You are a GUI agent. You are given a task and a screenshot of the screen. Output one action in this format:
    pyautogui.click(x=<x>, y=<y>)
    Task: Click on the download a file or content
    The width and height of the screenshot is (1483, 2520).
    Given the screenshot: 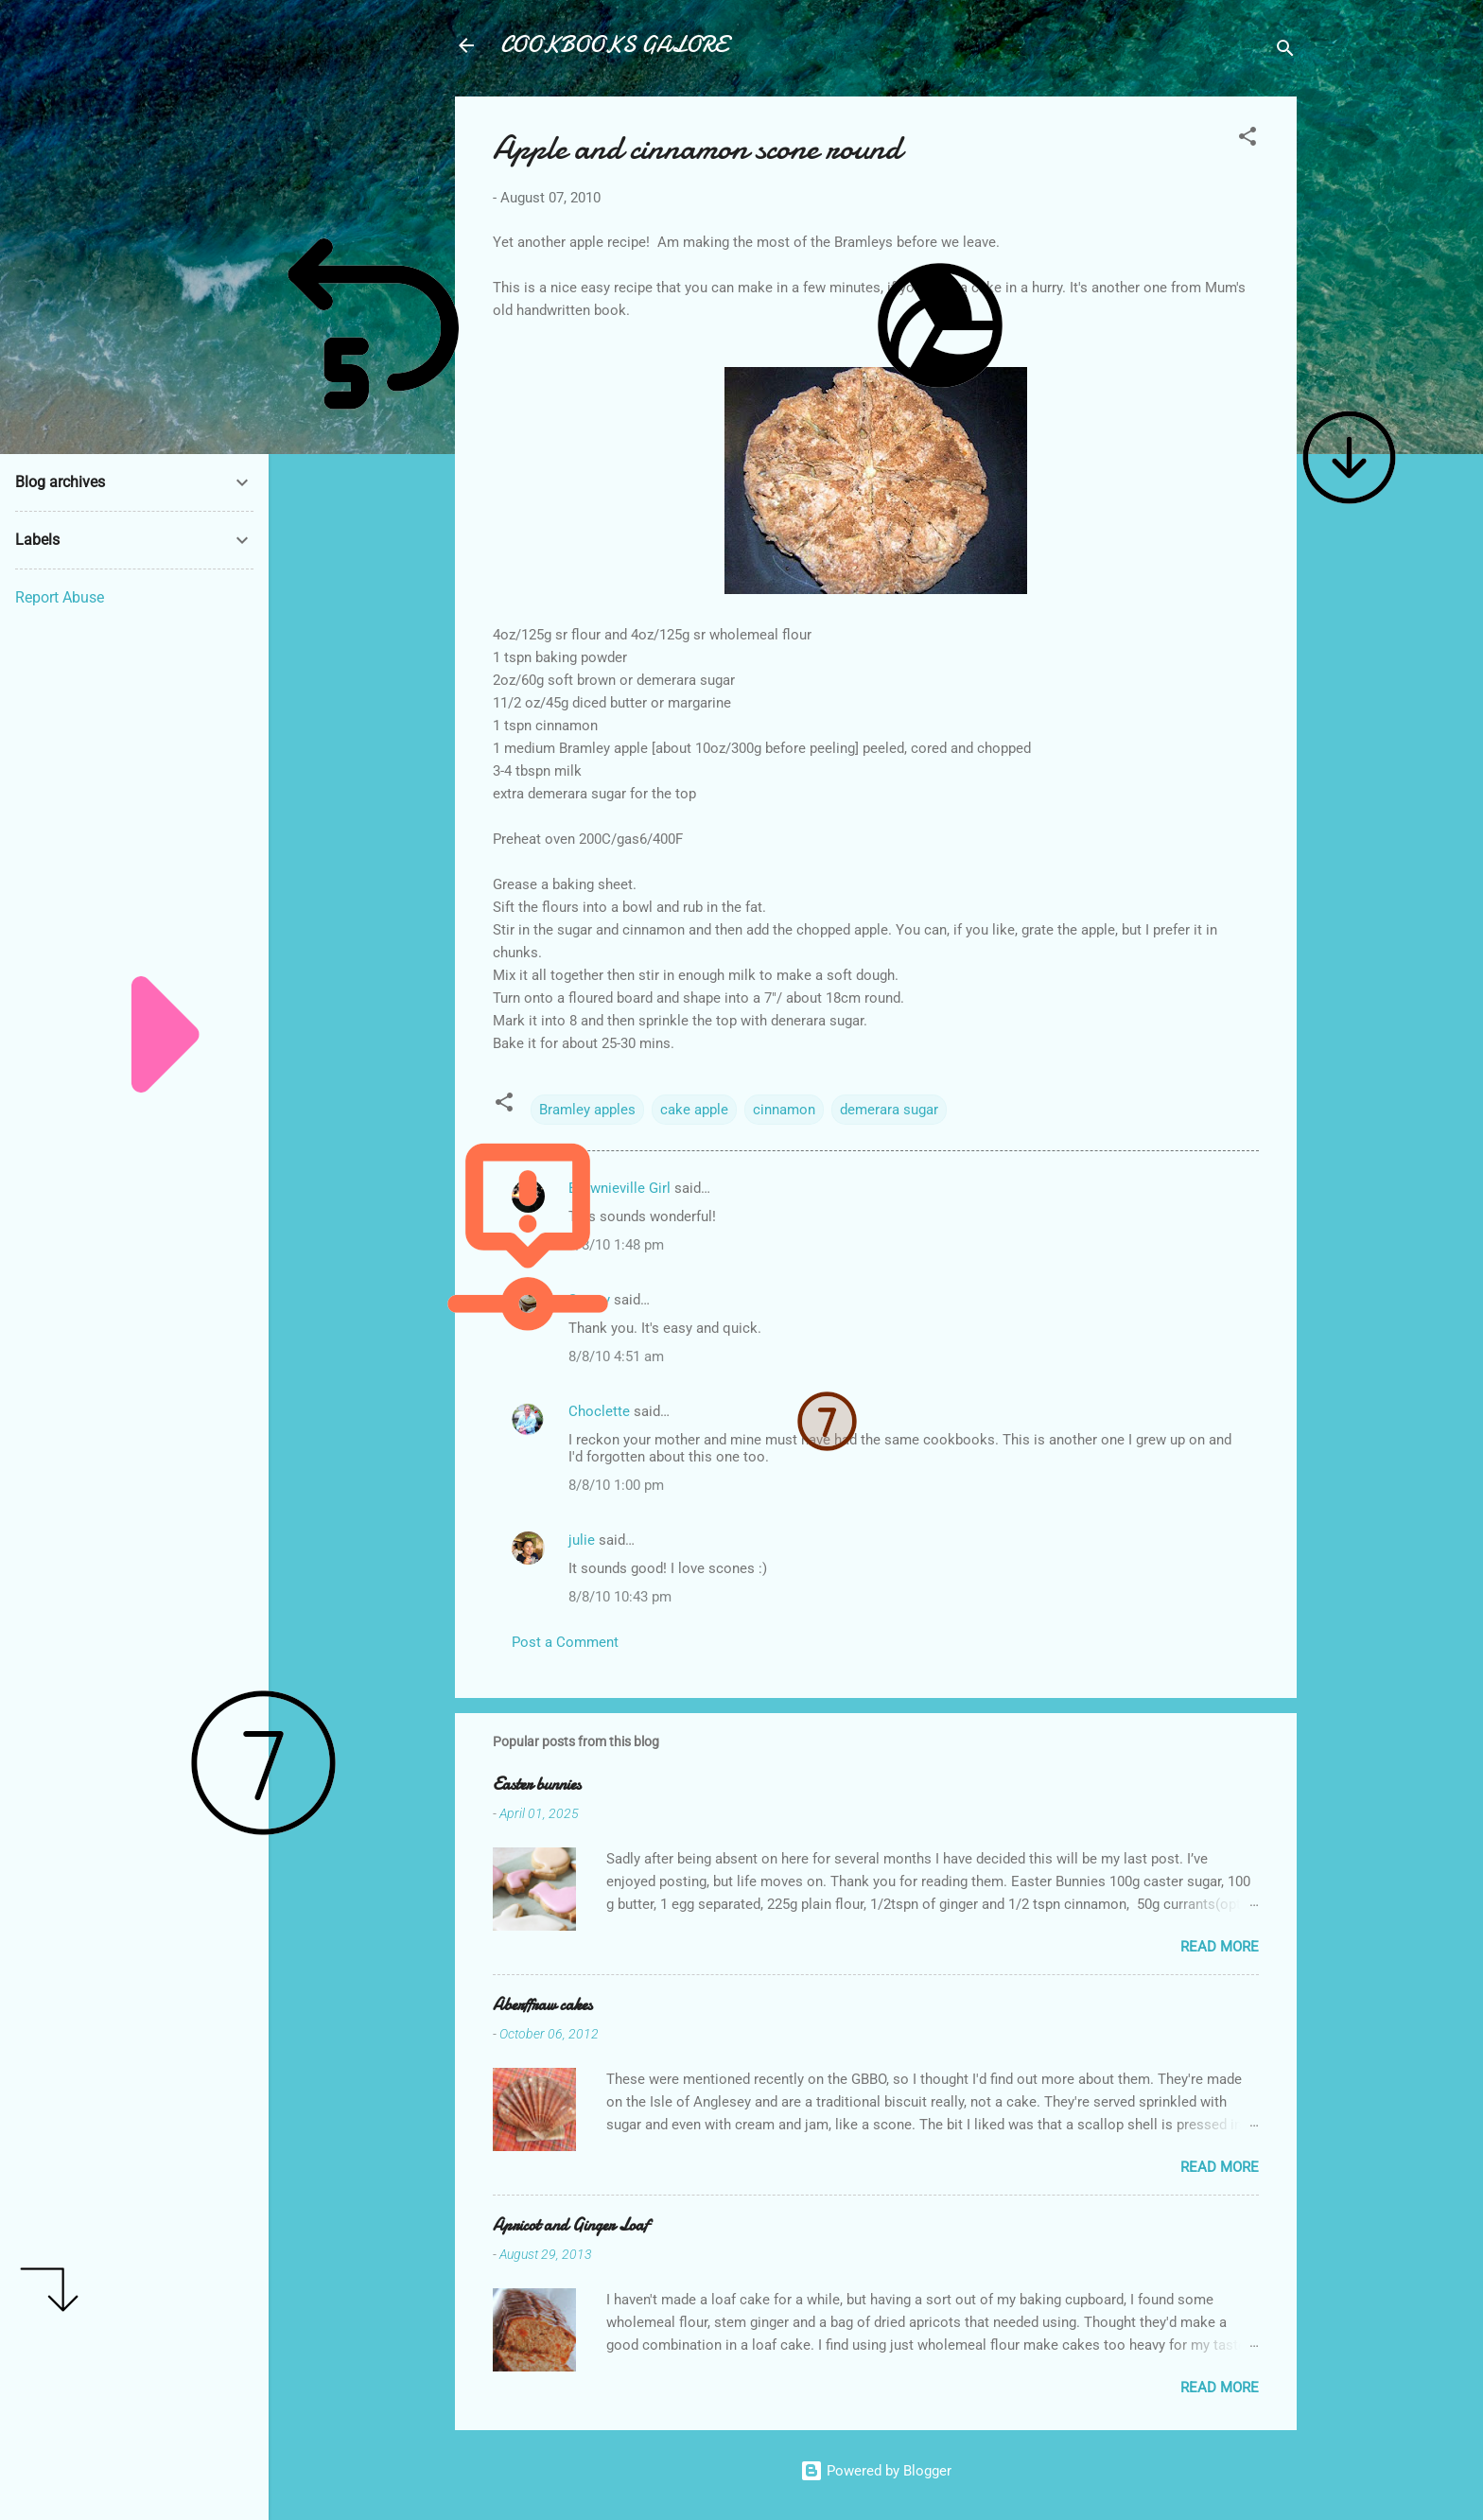 What is the action you would take?
    pyautogui.click(x=1349, y=457)
    